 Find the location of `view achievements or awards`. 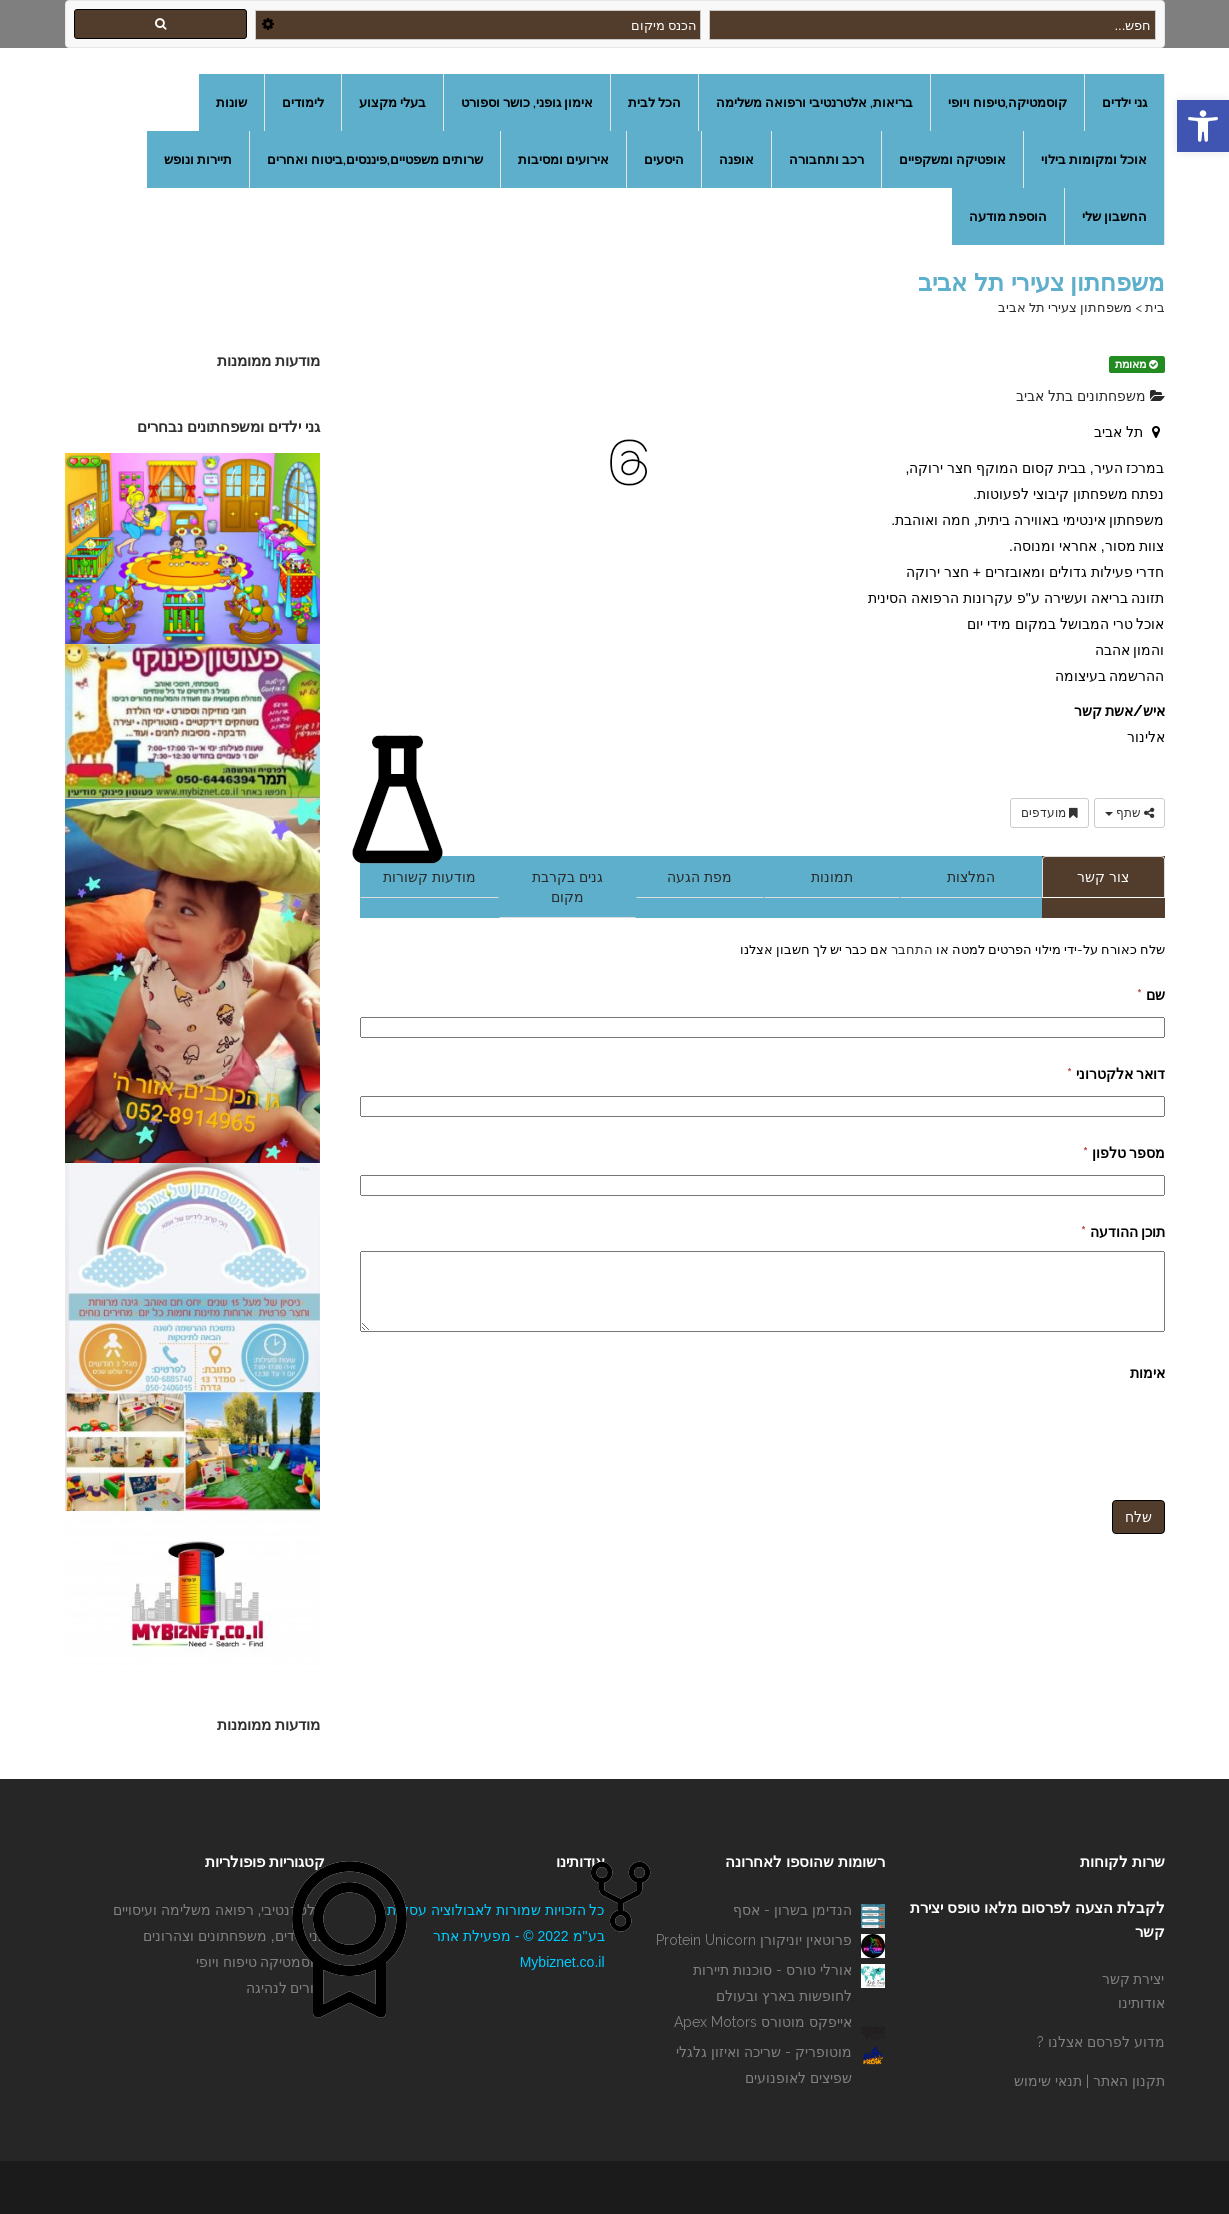

view achievements or awards is located at coordinates (349, 1939).